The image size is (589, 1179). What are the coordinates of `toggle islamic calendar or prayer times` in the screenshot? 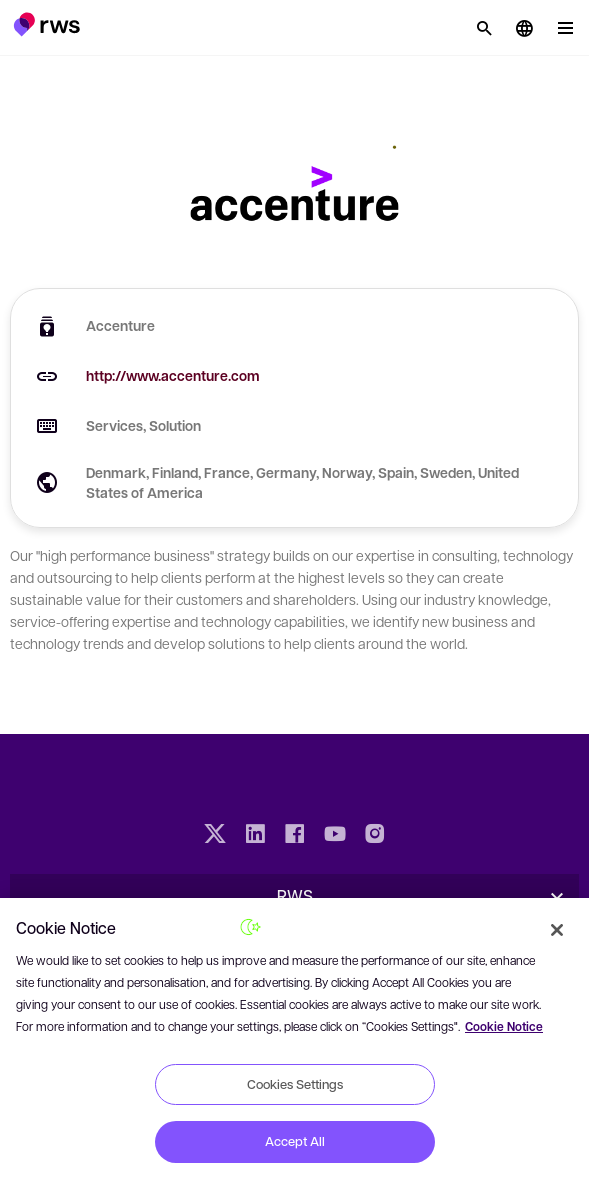 It's located at (250, 927).